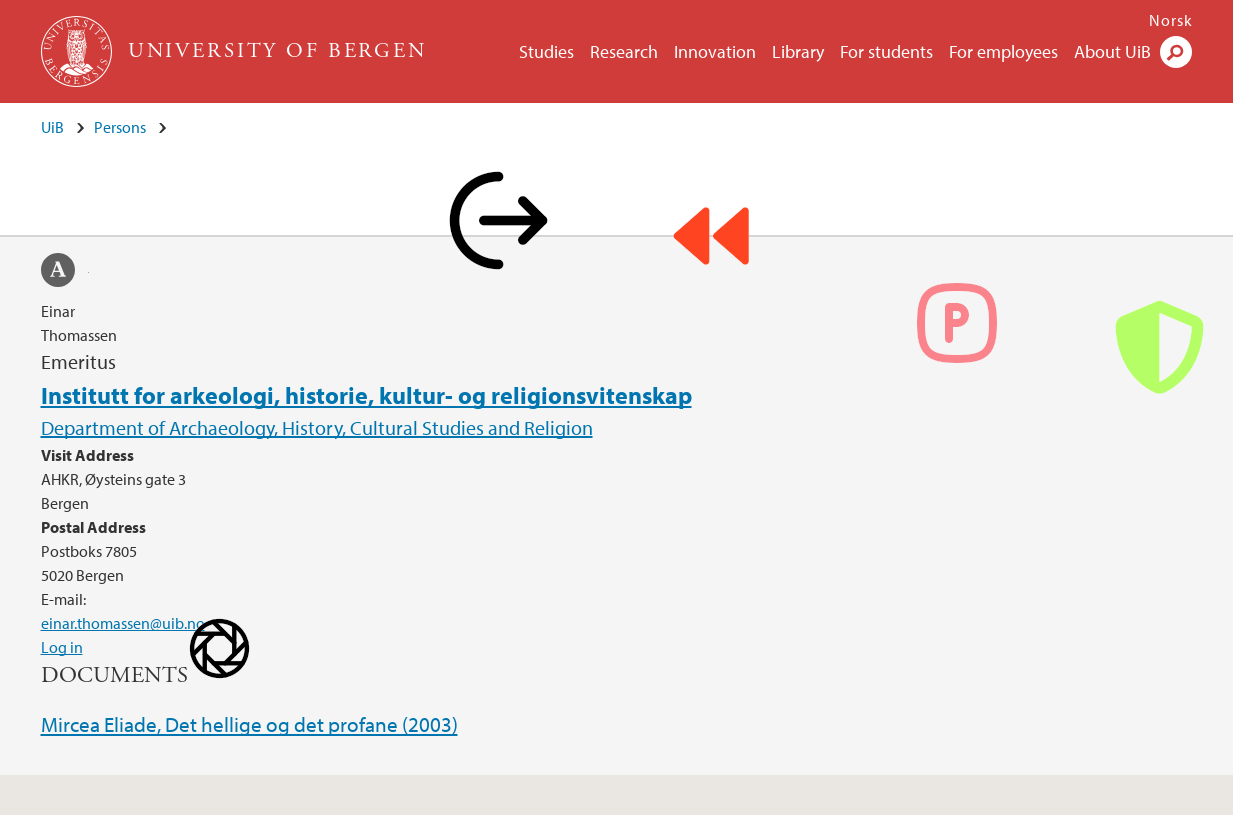 The width and height of the screenshot is (1233, 815). Describe the element at coordinates (713, 236) in the screenshot. I see `go to previous track` at that location.